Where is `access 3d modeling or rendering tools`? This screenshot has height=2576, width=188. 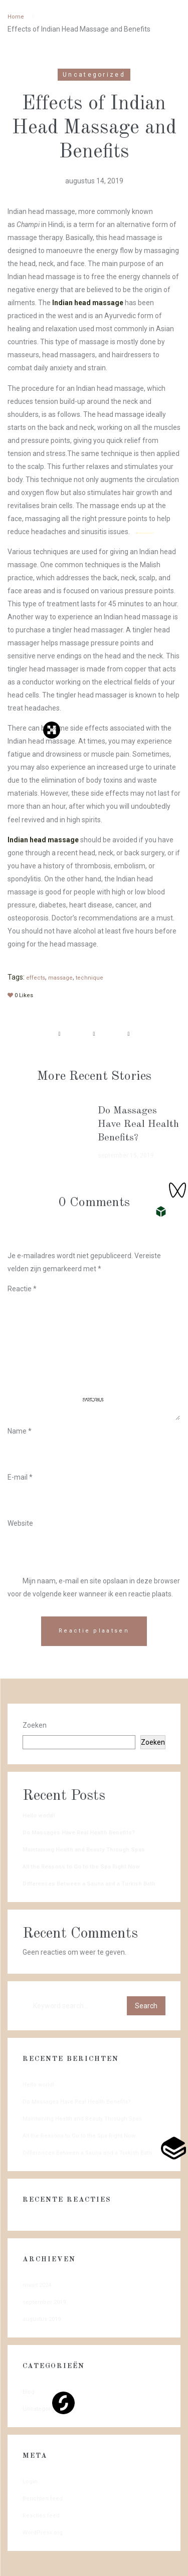 access 3d modeling or rendering tools is located at coordinates (161, 1212).